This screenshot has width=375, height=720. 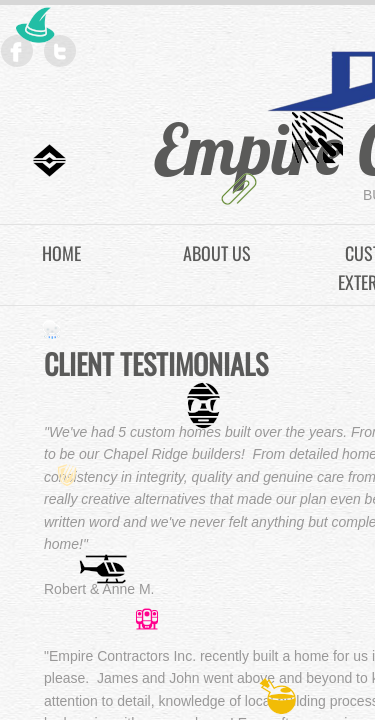 I want to click on access helicopter or aerial transport options, so click(x=103, y=569).